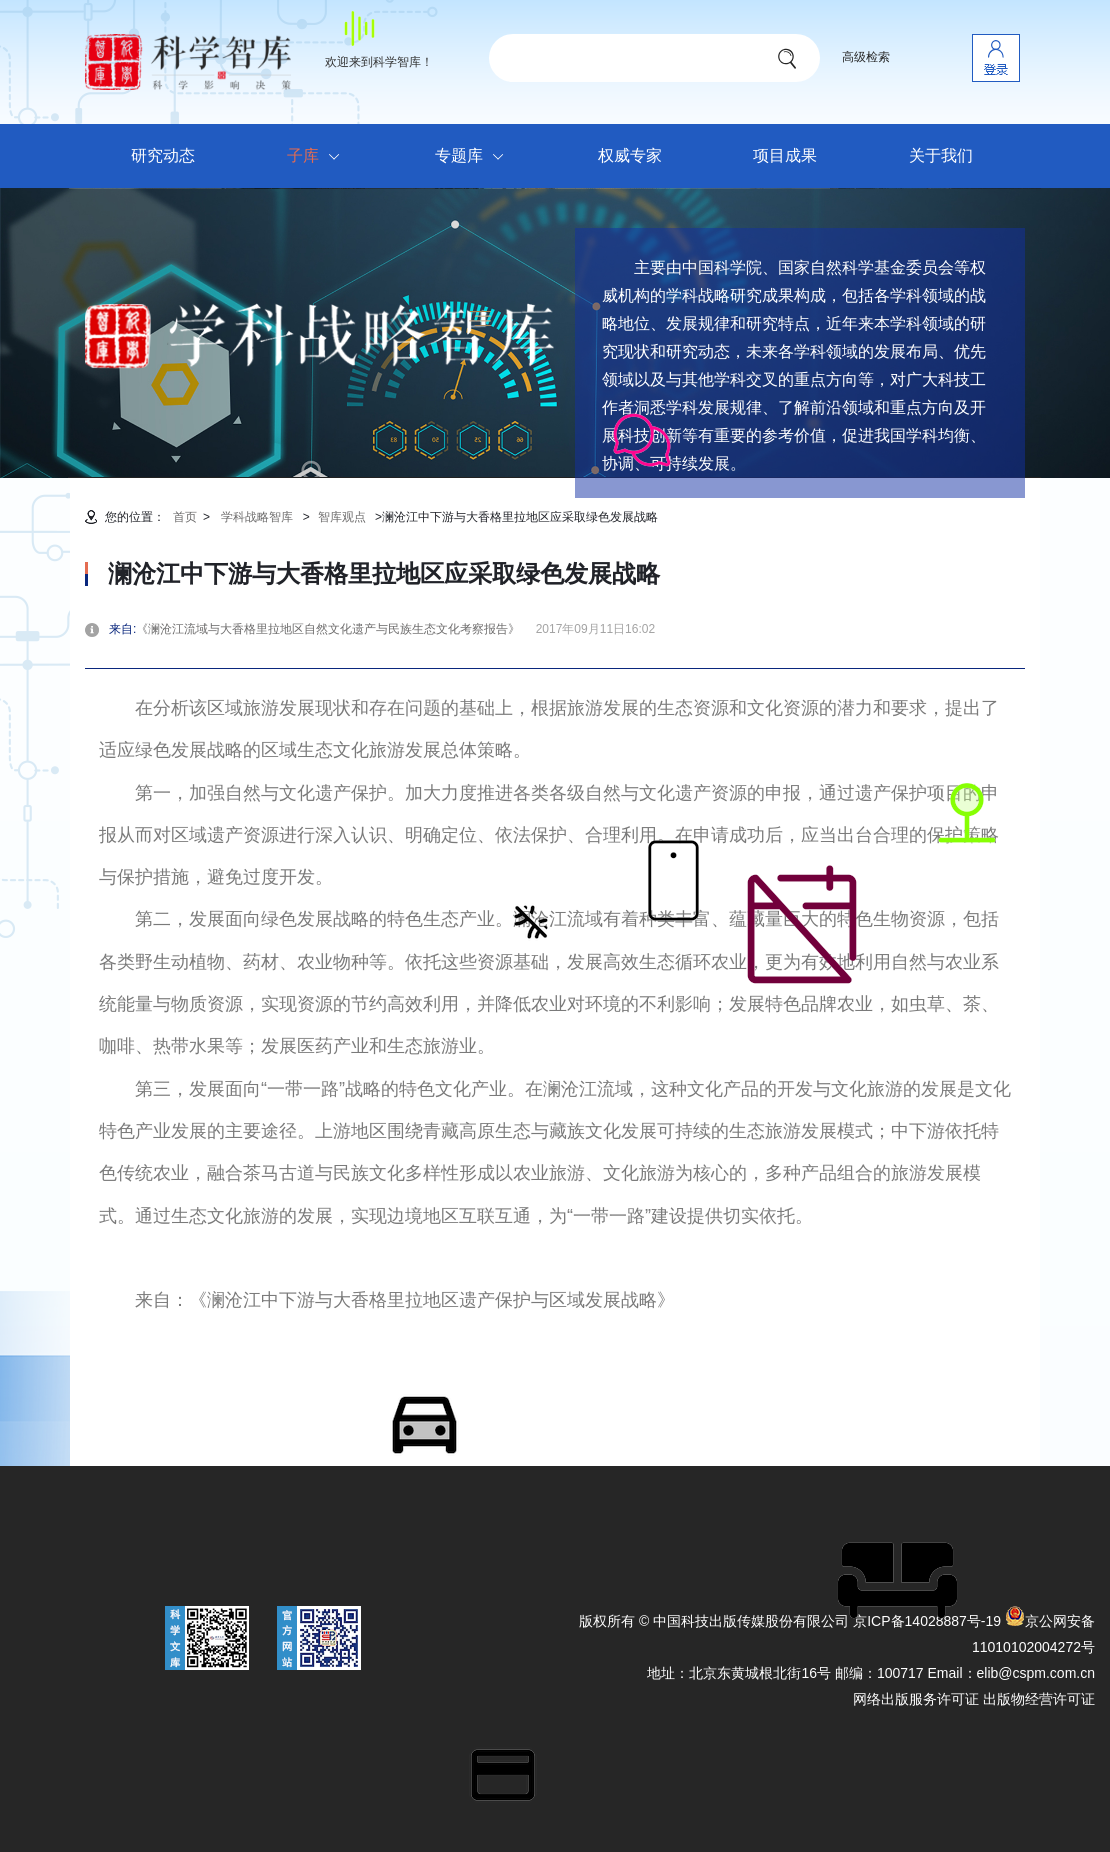 Image resolution: width=1110 pixels, height=1852 pixels. I want to click on audio waveform or sound visualization, so click(359, 28).